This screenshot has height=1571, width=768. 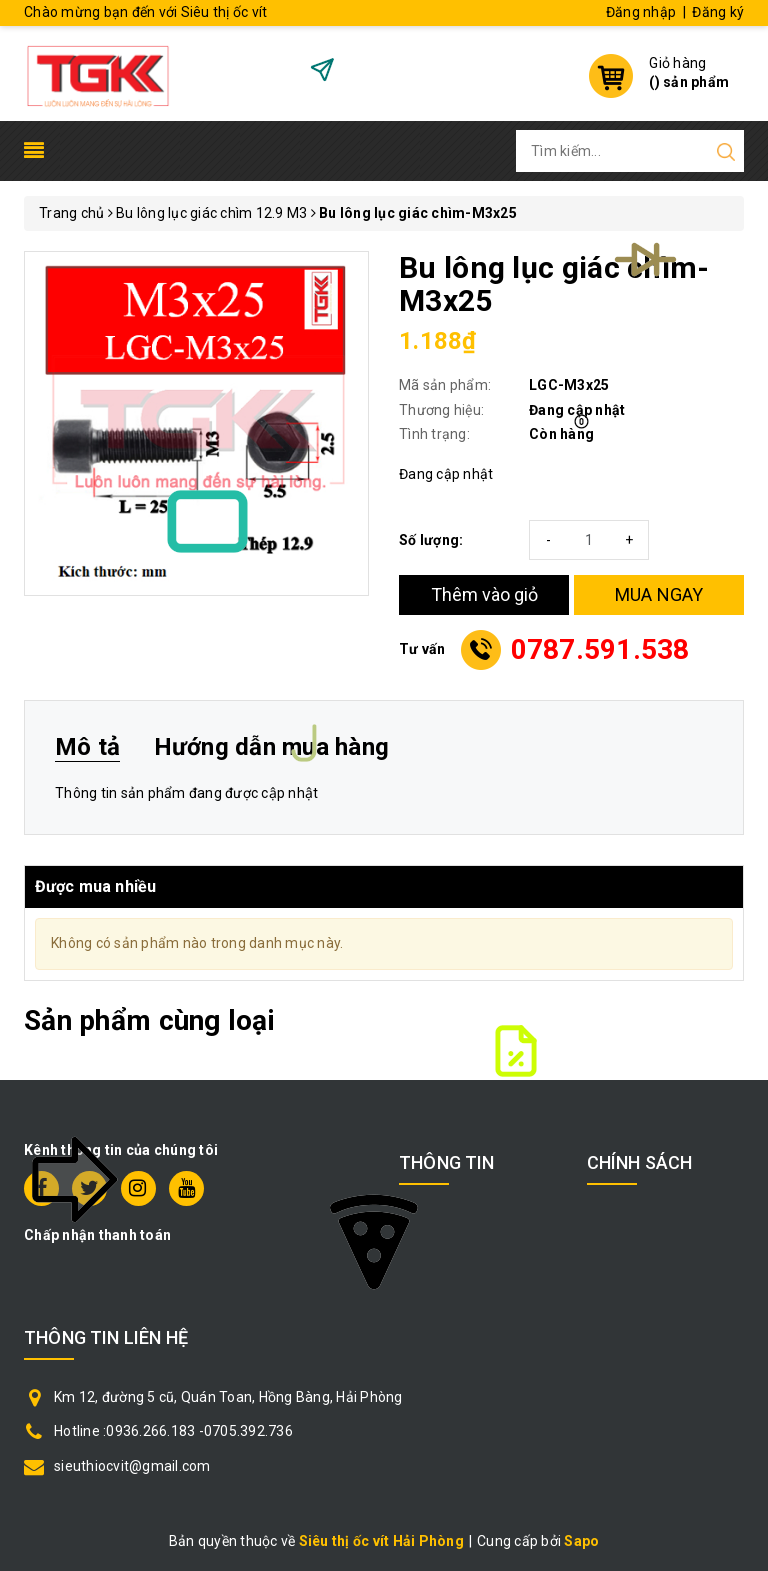 I want to click on browse food delivery options, so click(x=374, y=1242).